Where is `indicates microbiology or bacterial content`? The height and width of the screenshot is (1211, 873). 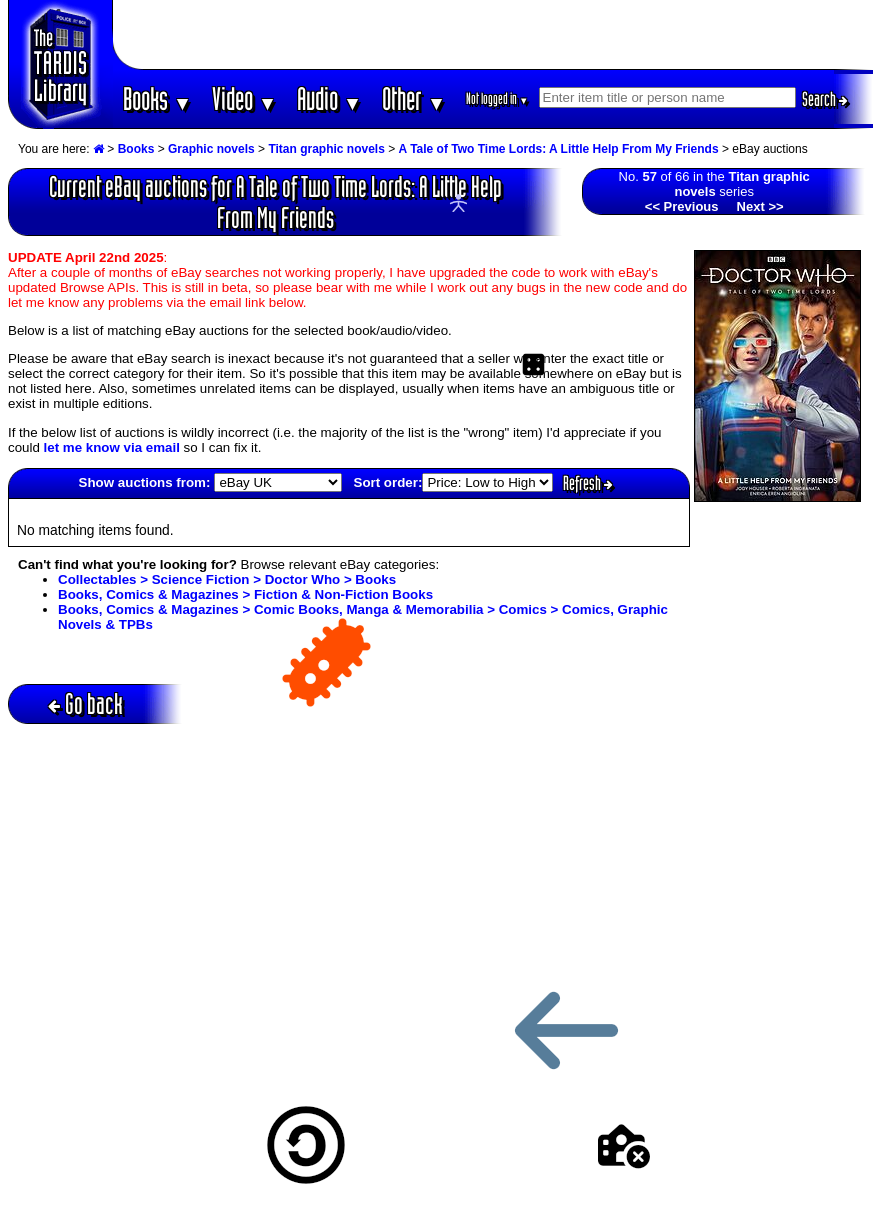 indicates microbiology or bacterial content is located at coordinates (326, 662).